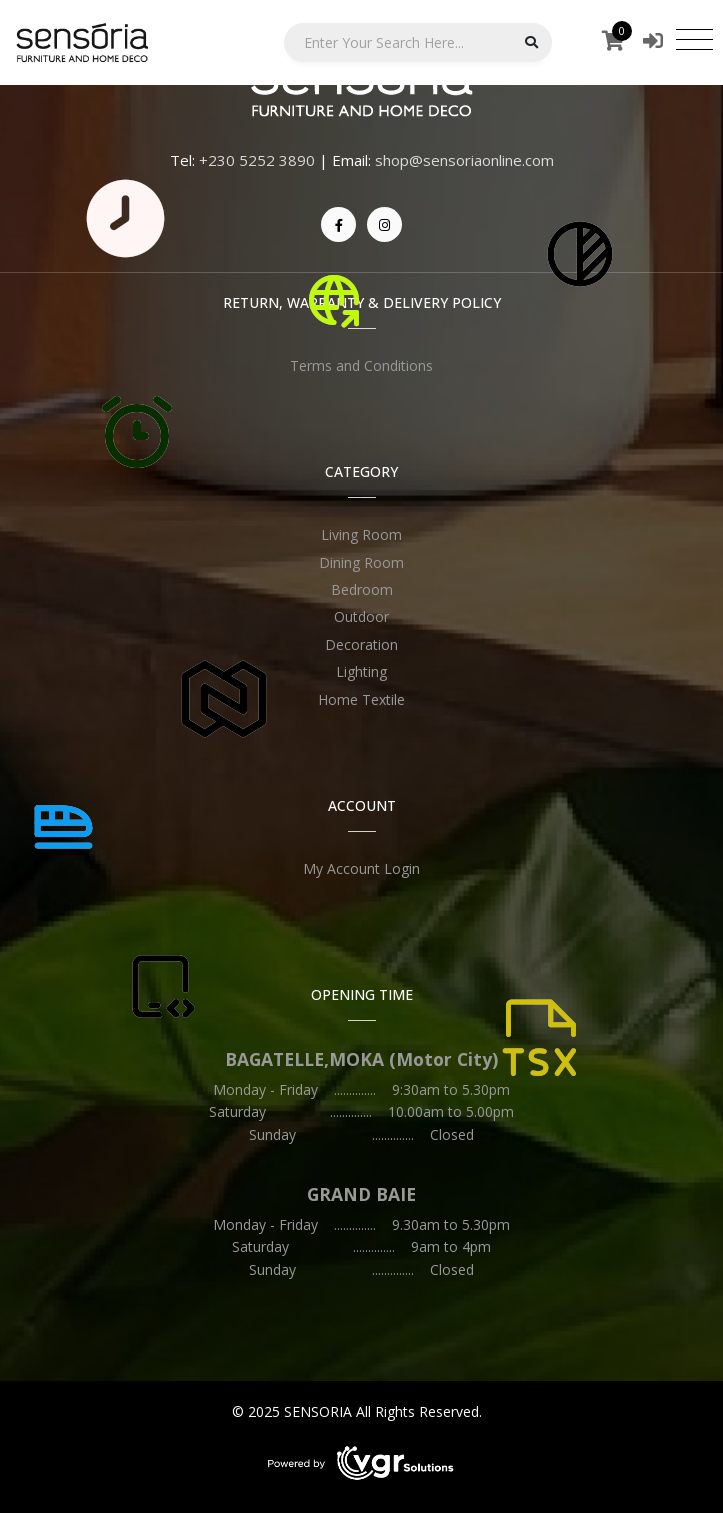  I want to click on adjust screen brightness settings, so click(580, 254).